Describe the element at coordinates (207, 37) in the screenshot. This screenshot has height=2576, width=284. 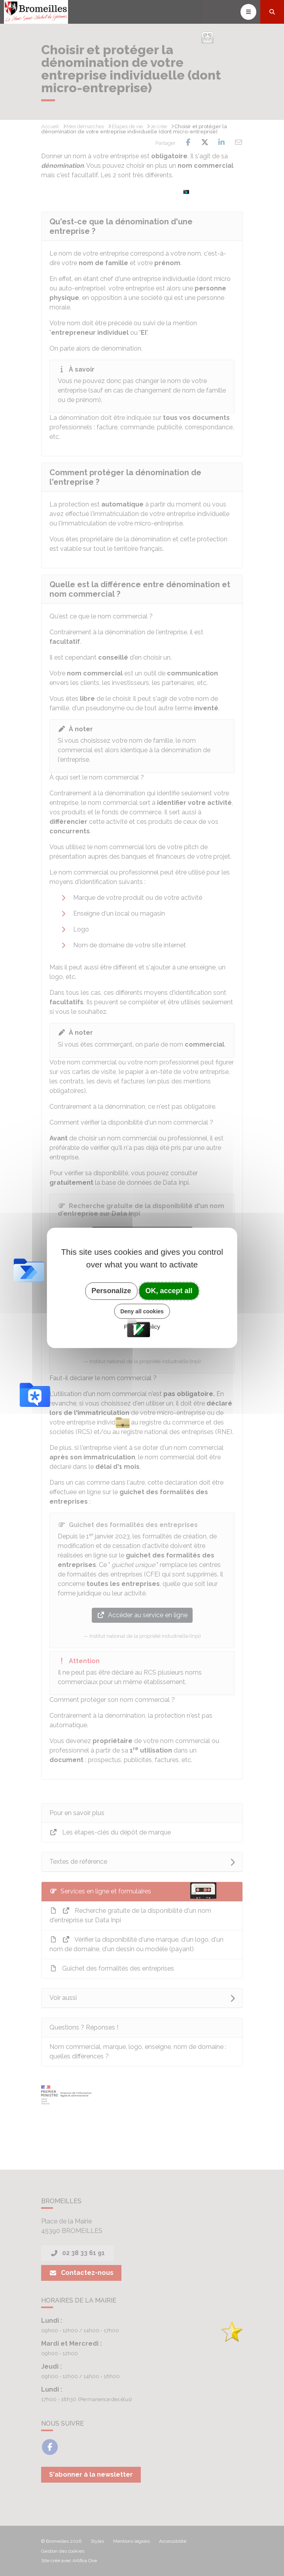
I see `fit content to window` at that location.